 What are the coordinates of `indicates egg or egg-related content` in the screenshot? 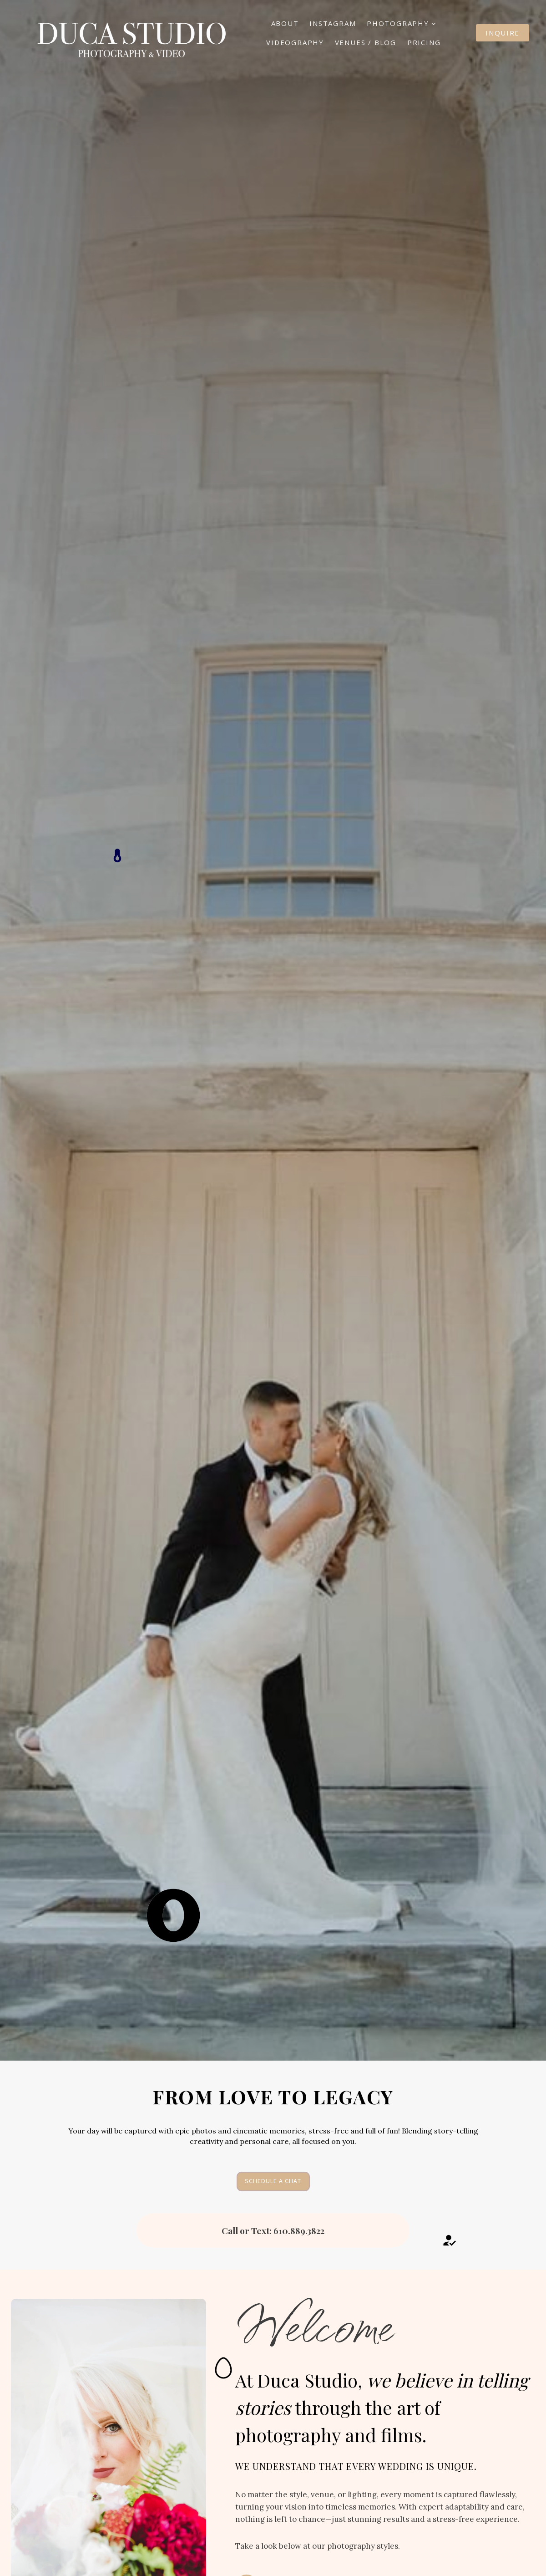 It's located at (223, 2368).